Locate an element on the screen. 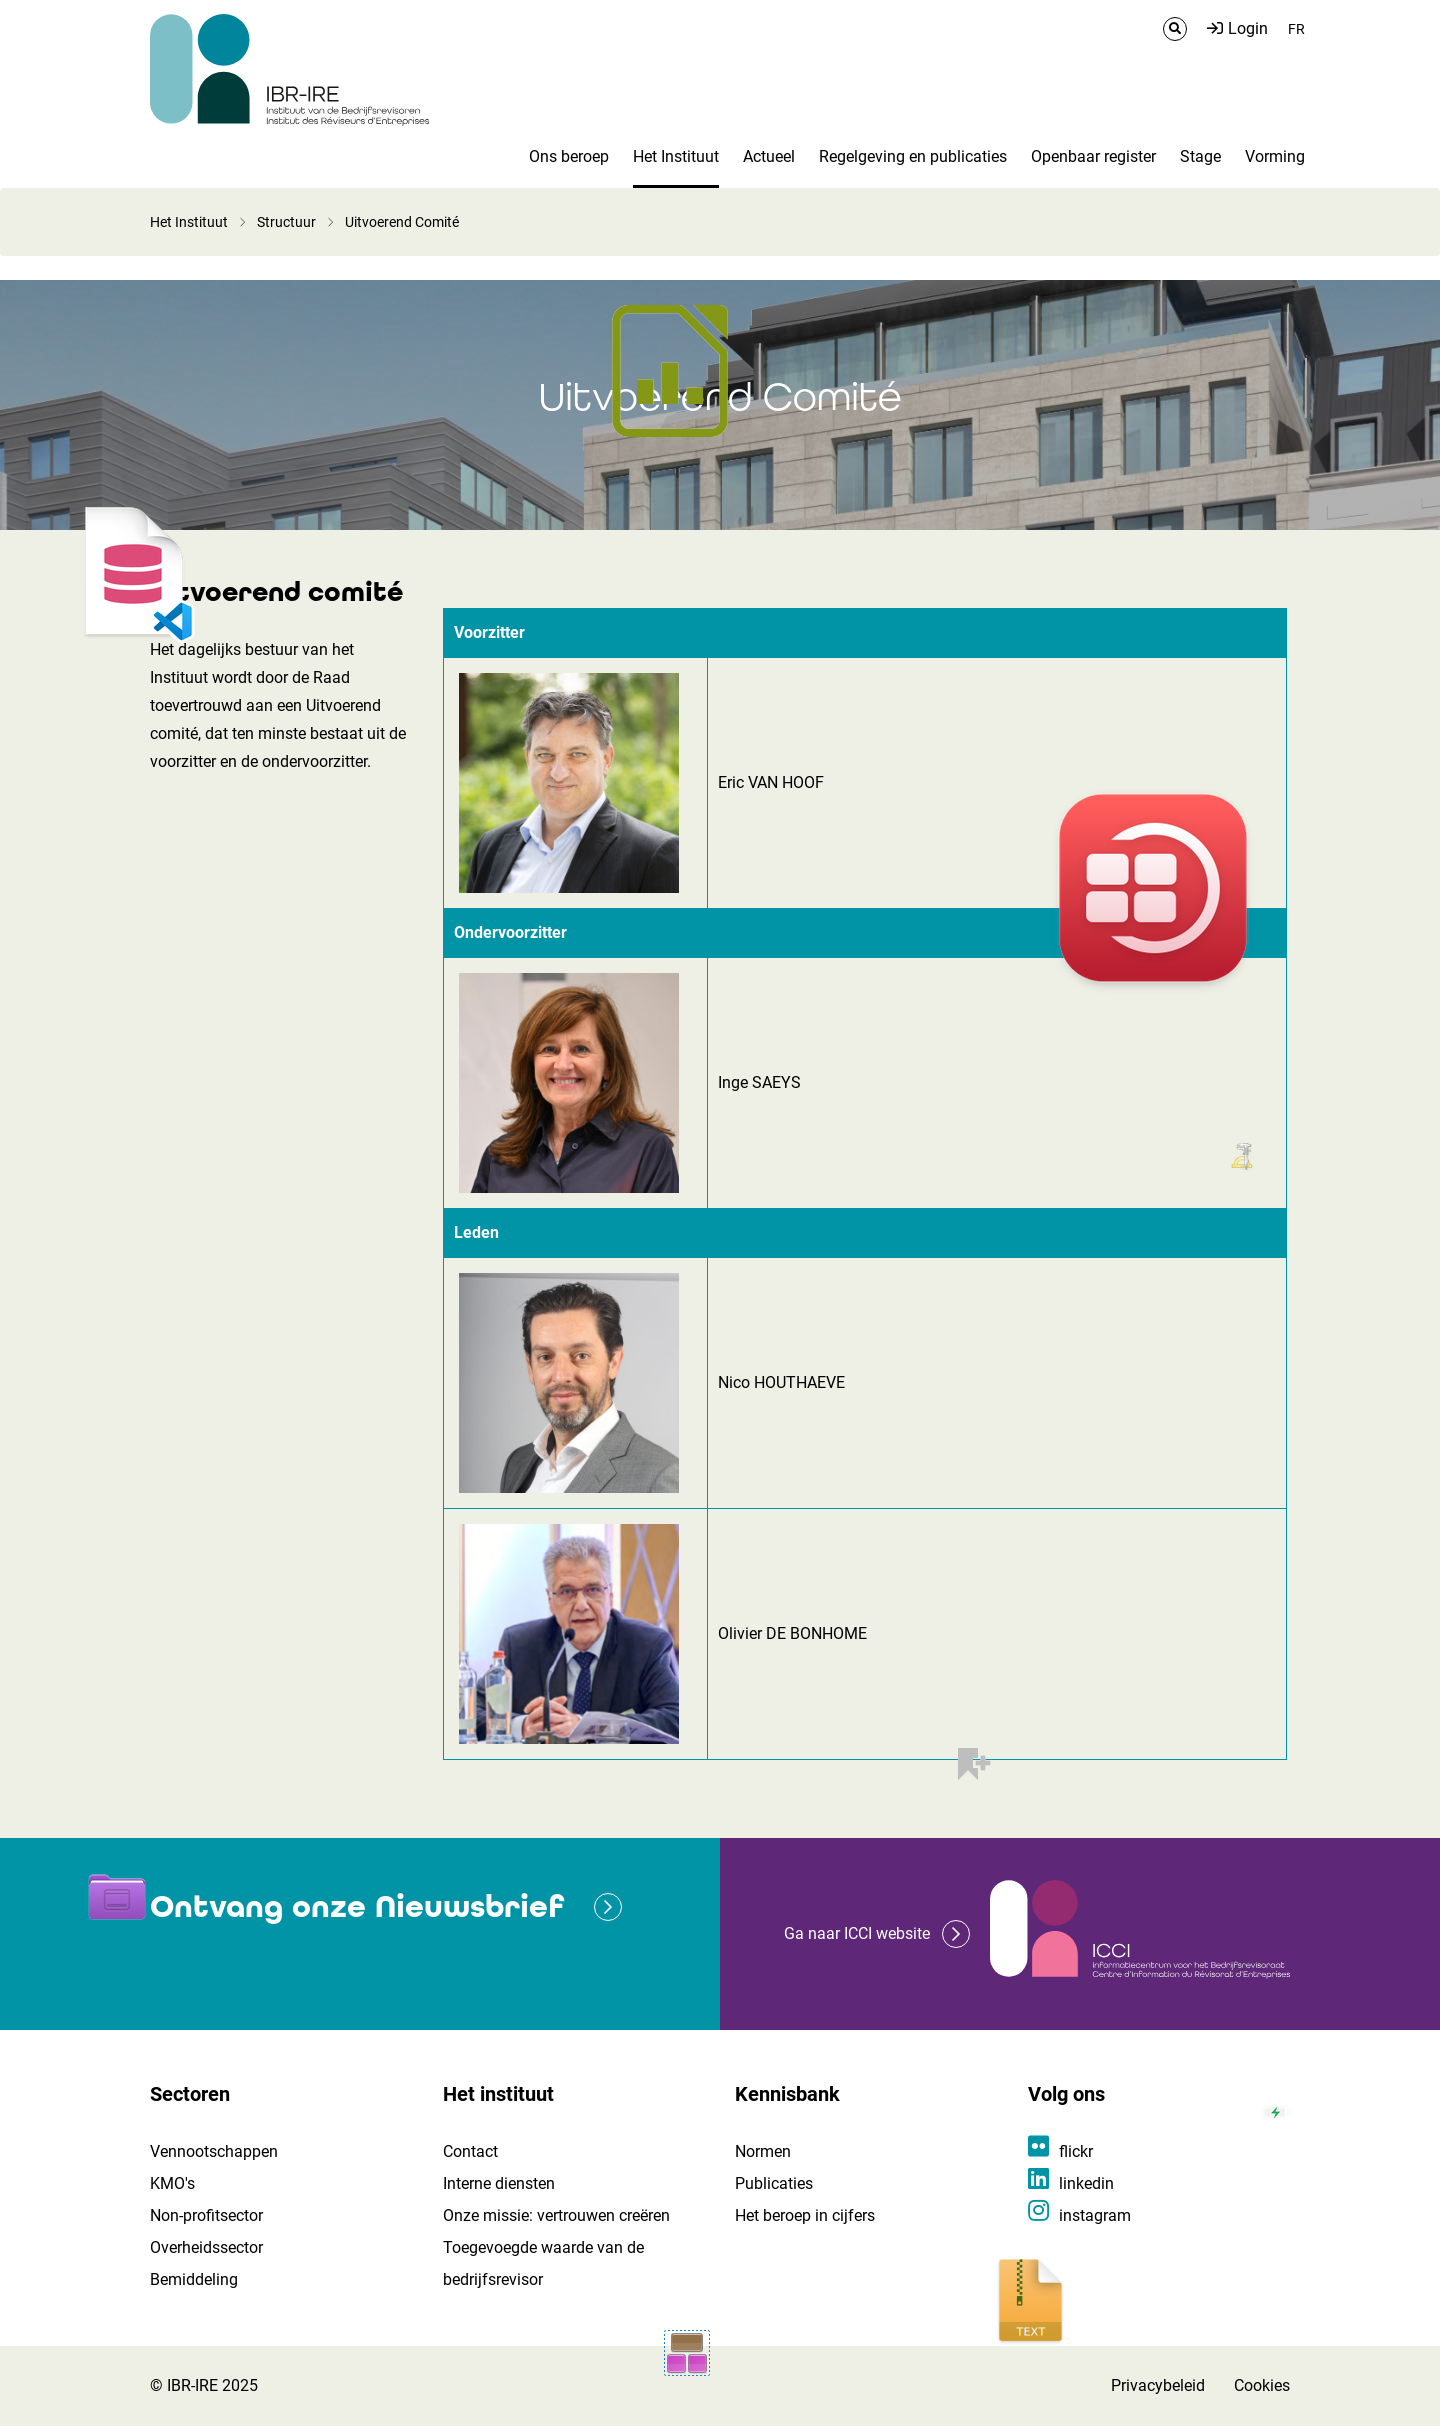 The width and height of the screenshot is (1440, 2426). open engineering applications is located at coordinates (1242, 1156).